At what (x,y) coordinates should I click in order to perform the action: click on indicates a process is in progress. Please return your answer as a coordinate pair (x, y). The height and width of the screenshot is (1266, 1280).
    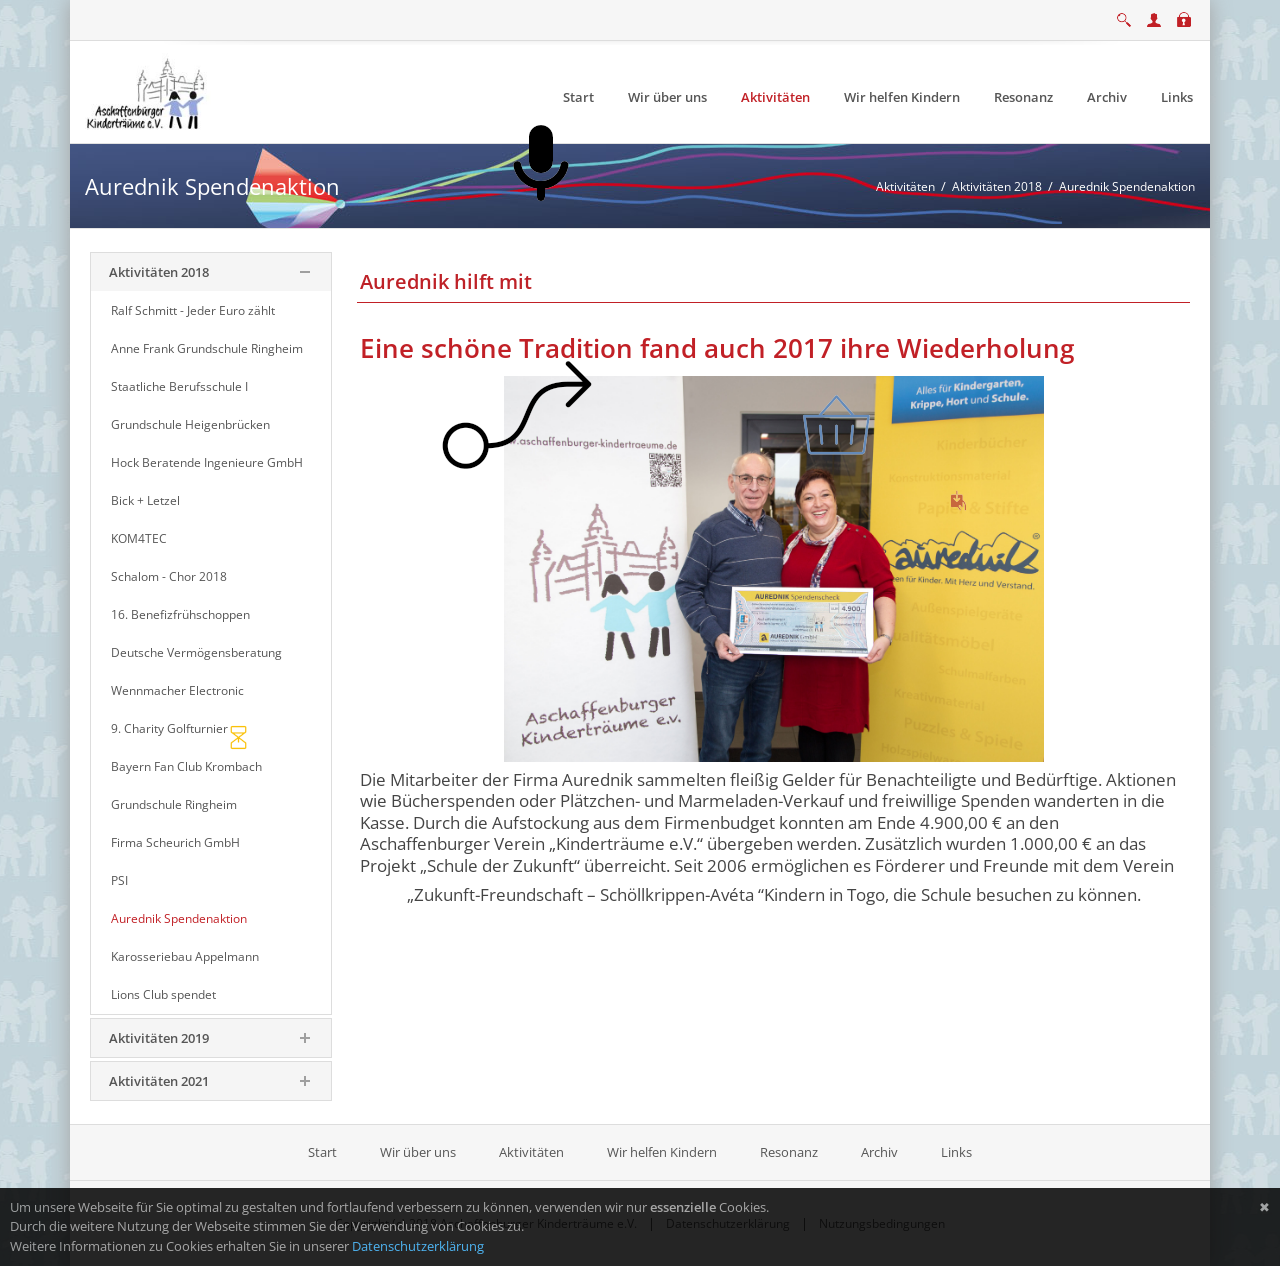
    Looking at the image, I should click on (238, 737).